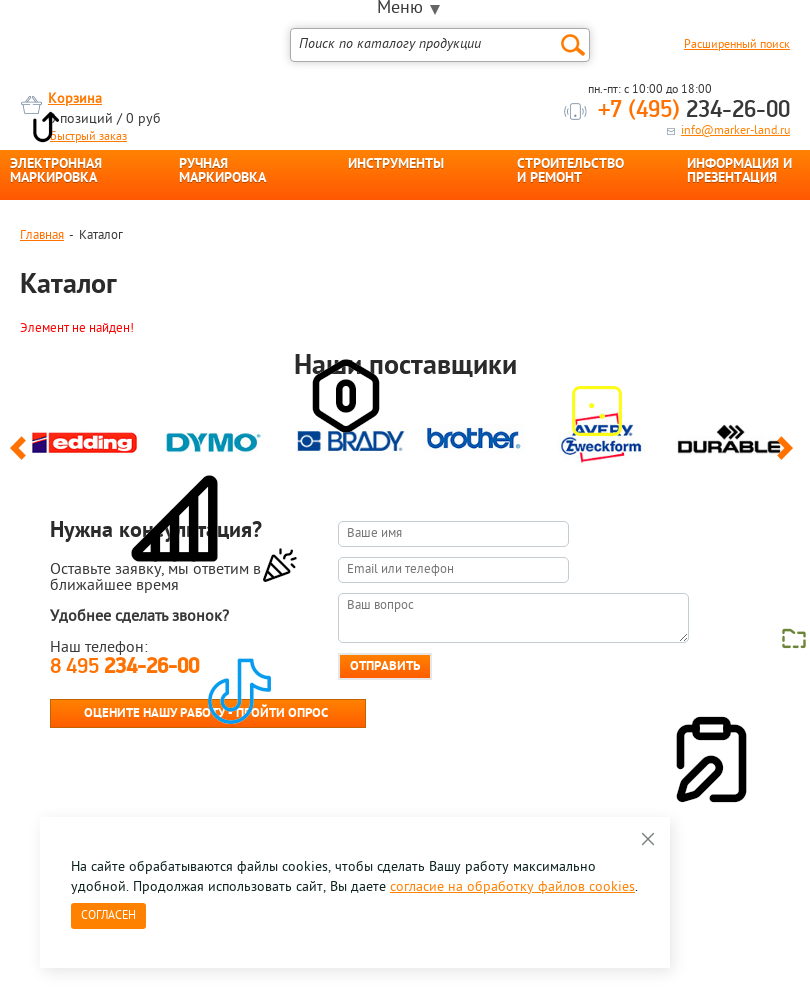 The height and width of the screenshot is (1008, 810). I want to click on edit clipboard contents, so click(711, 759).